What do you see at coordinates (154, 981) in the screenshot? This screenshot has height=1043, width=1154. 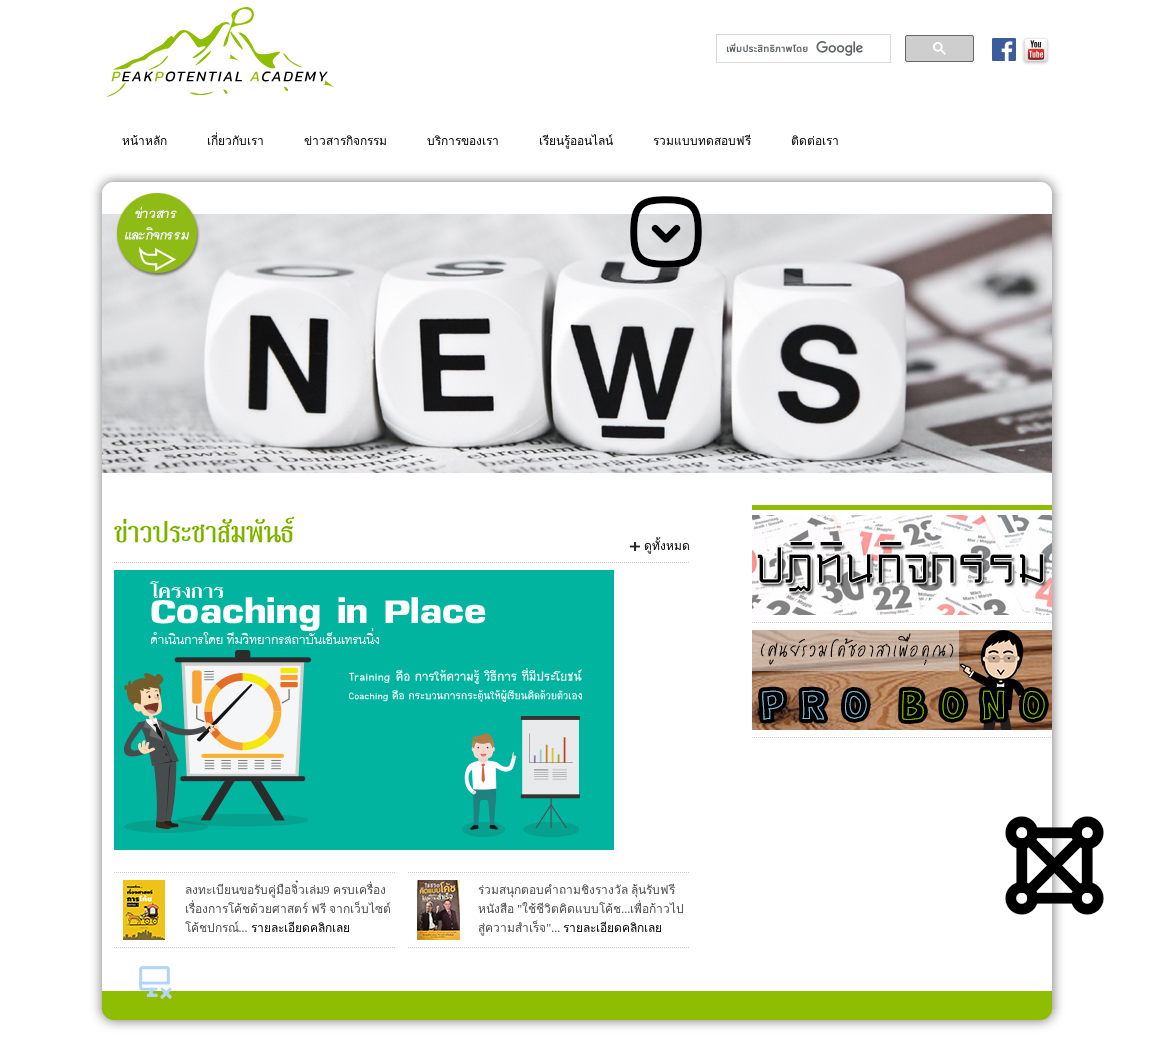 I see `disconnect or remove a desktop computer` at bounding box center [154, 981].